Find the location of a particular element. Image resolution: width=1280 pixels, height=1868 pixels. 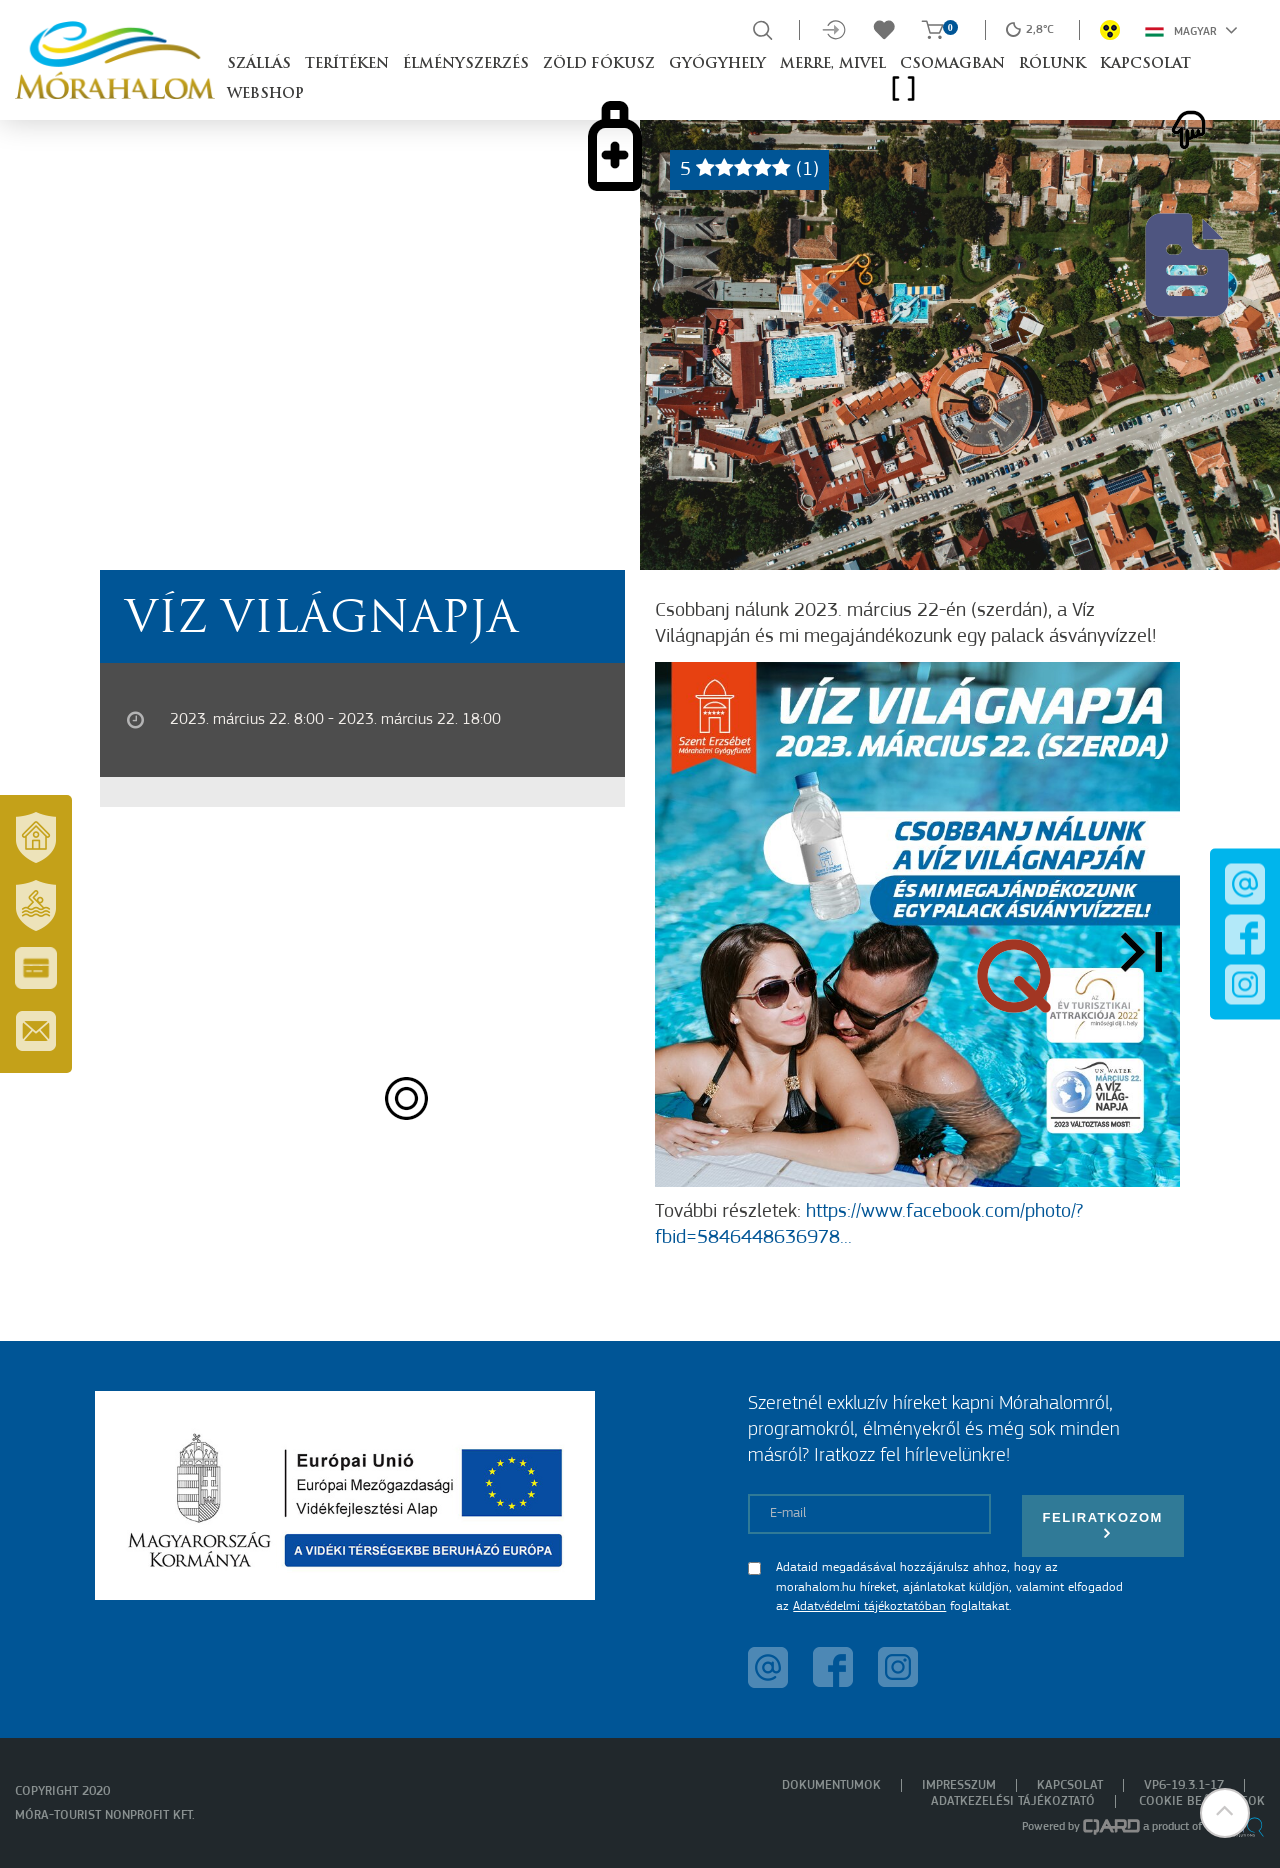

view document contents is located at coordinates (1187, 265).